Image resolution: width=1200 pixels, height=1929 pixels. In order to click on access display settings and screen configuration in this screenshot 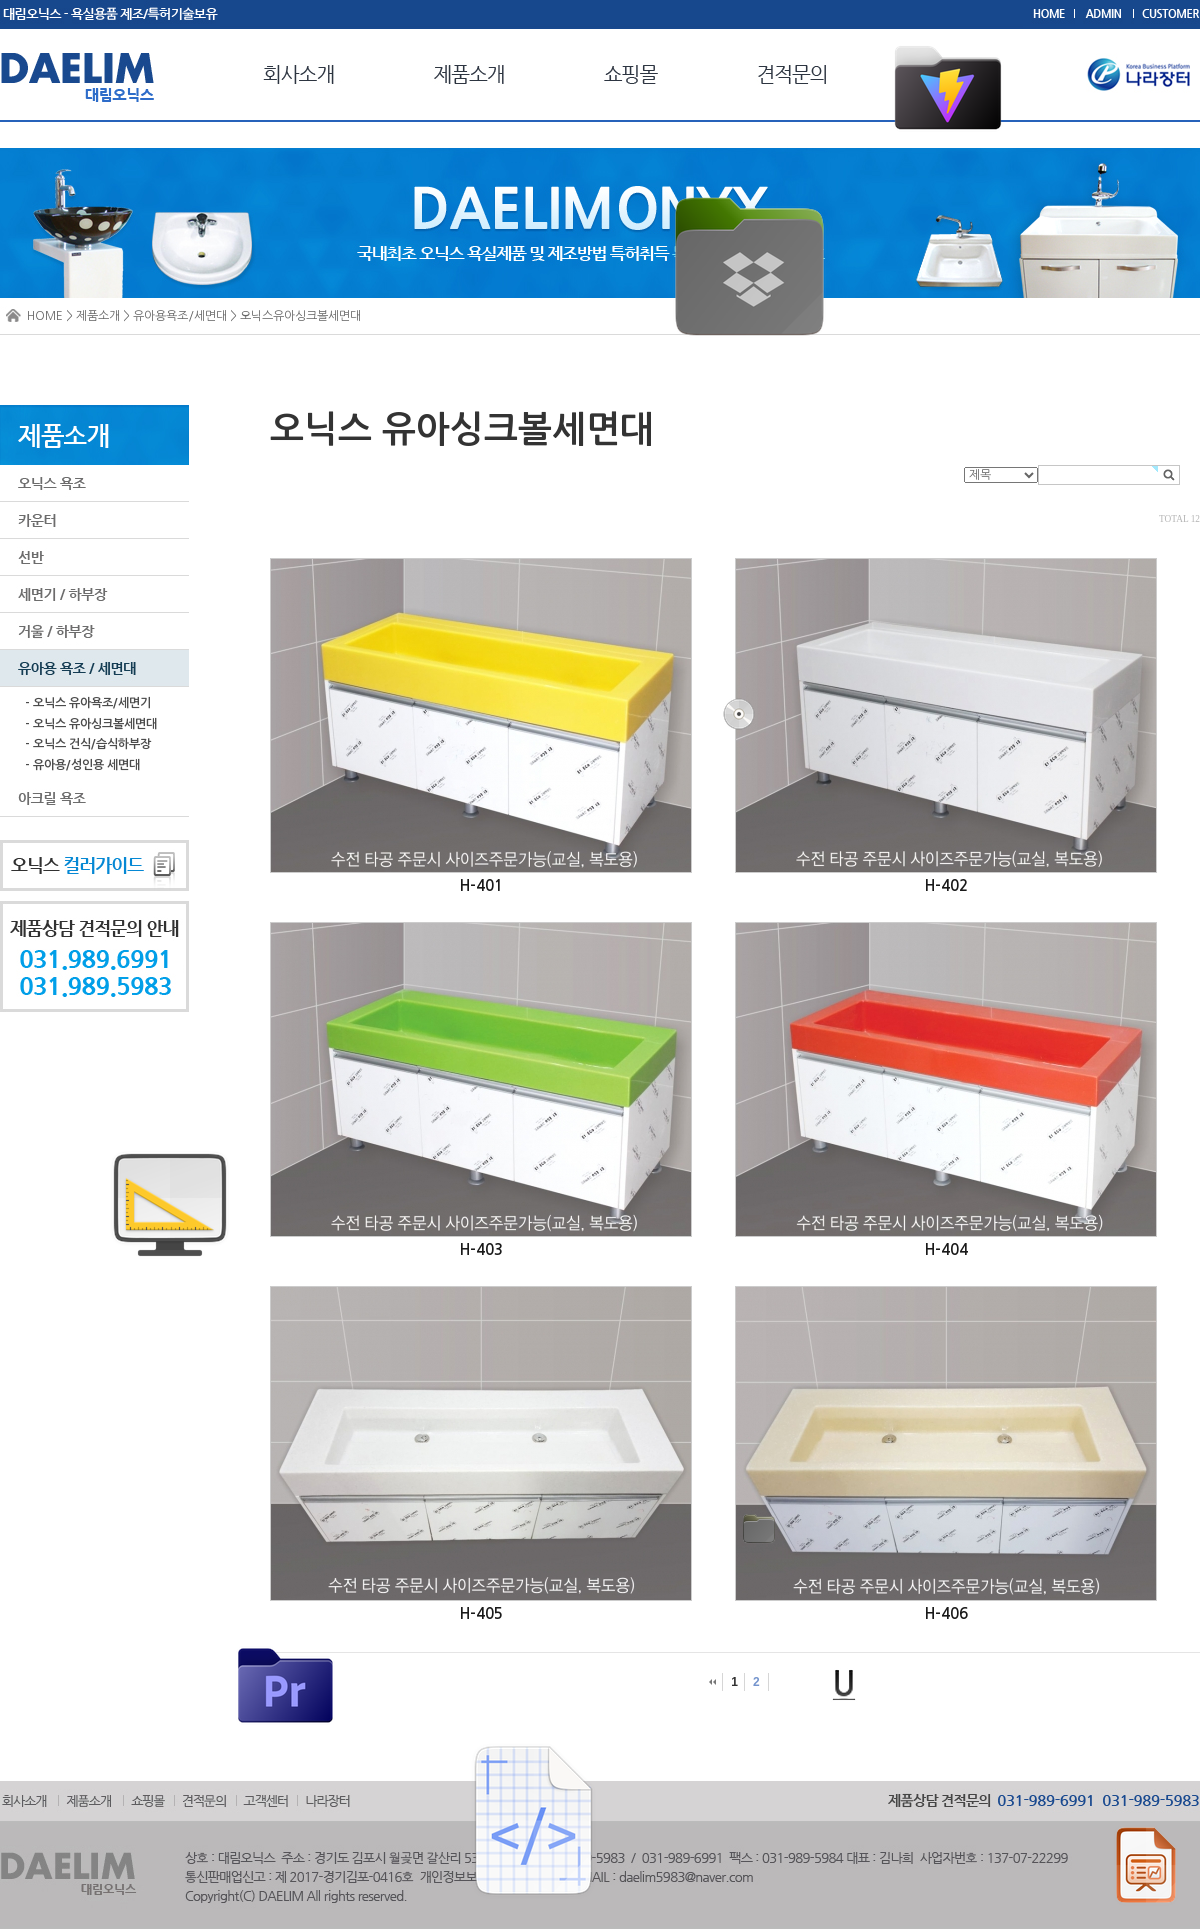, I will do `click(170, 1204)`.